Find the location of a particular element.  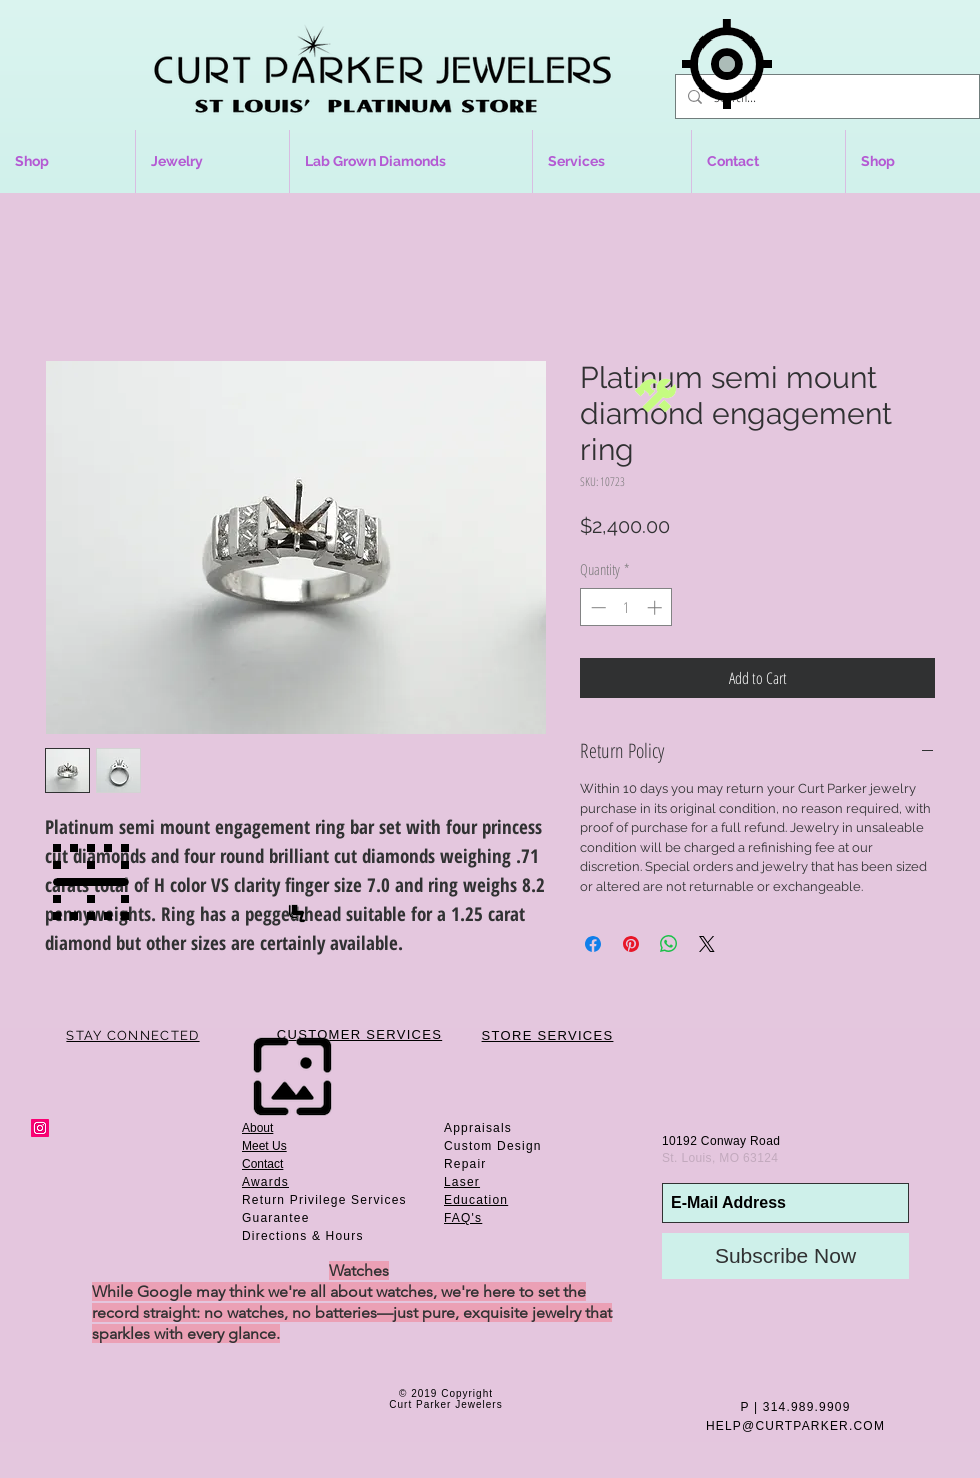

indicates GPS location is locked and active is located at coordinates (727, 64).